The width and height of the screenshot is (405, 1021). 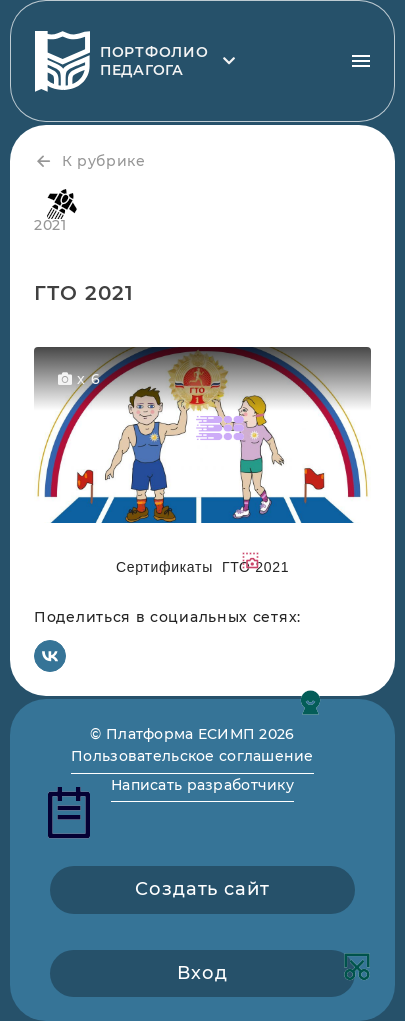 I want to click on view user profile, so click(x=310, y=702).